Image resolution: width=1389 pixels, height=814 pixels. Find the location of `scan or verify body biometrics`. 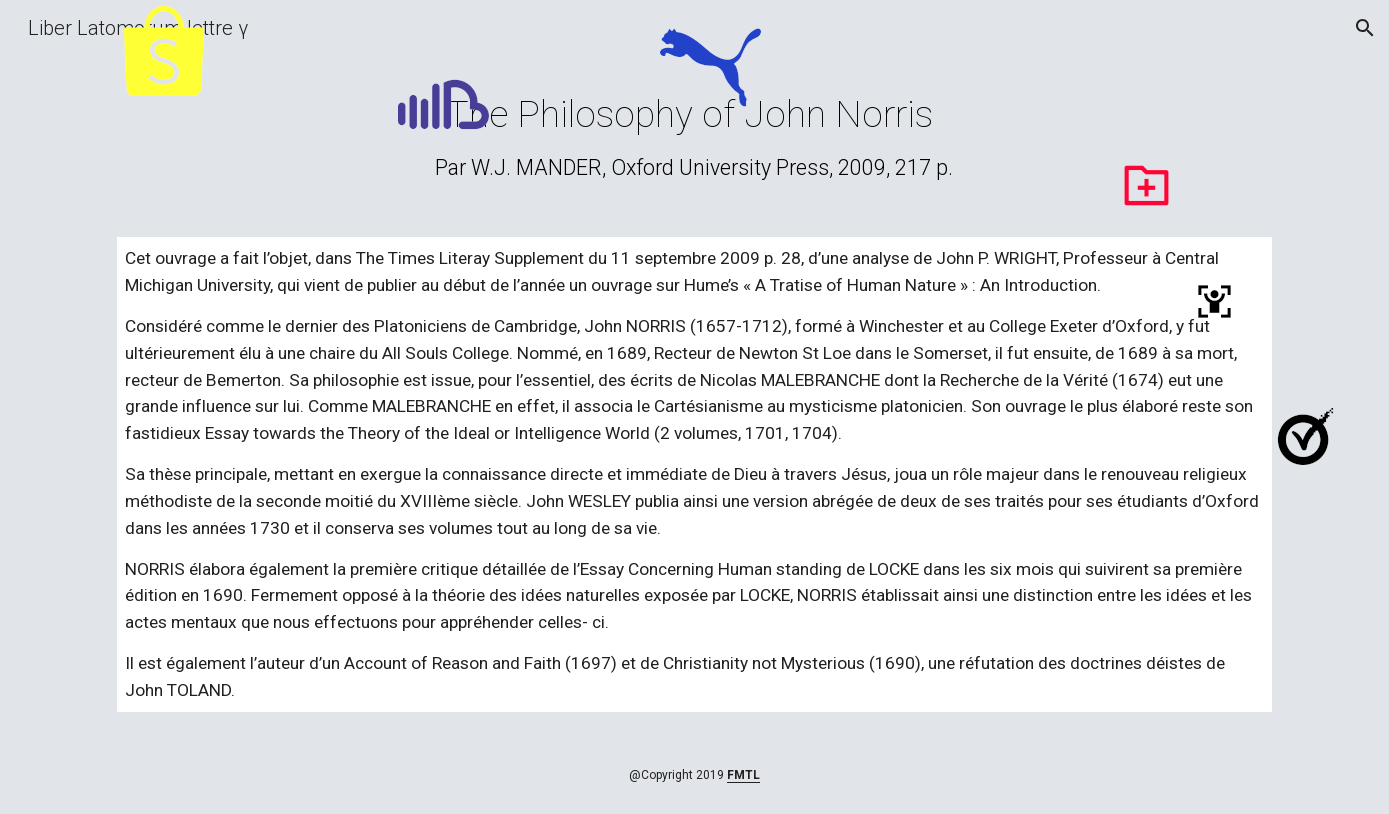

scan or verify body biometrics is located at coordinates (1214, 301).